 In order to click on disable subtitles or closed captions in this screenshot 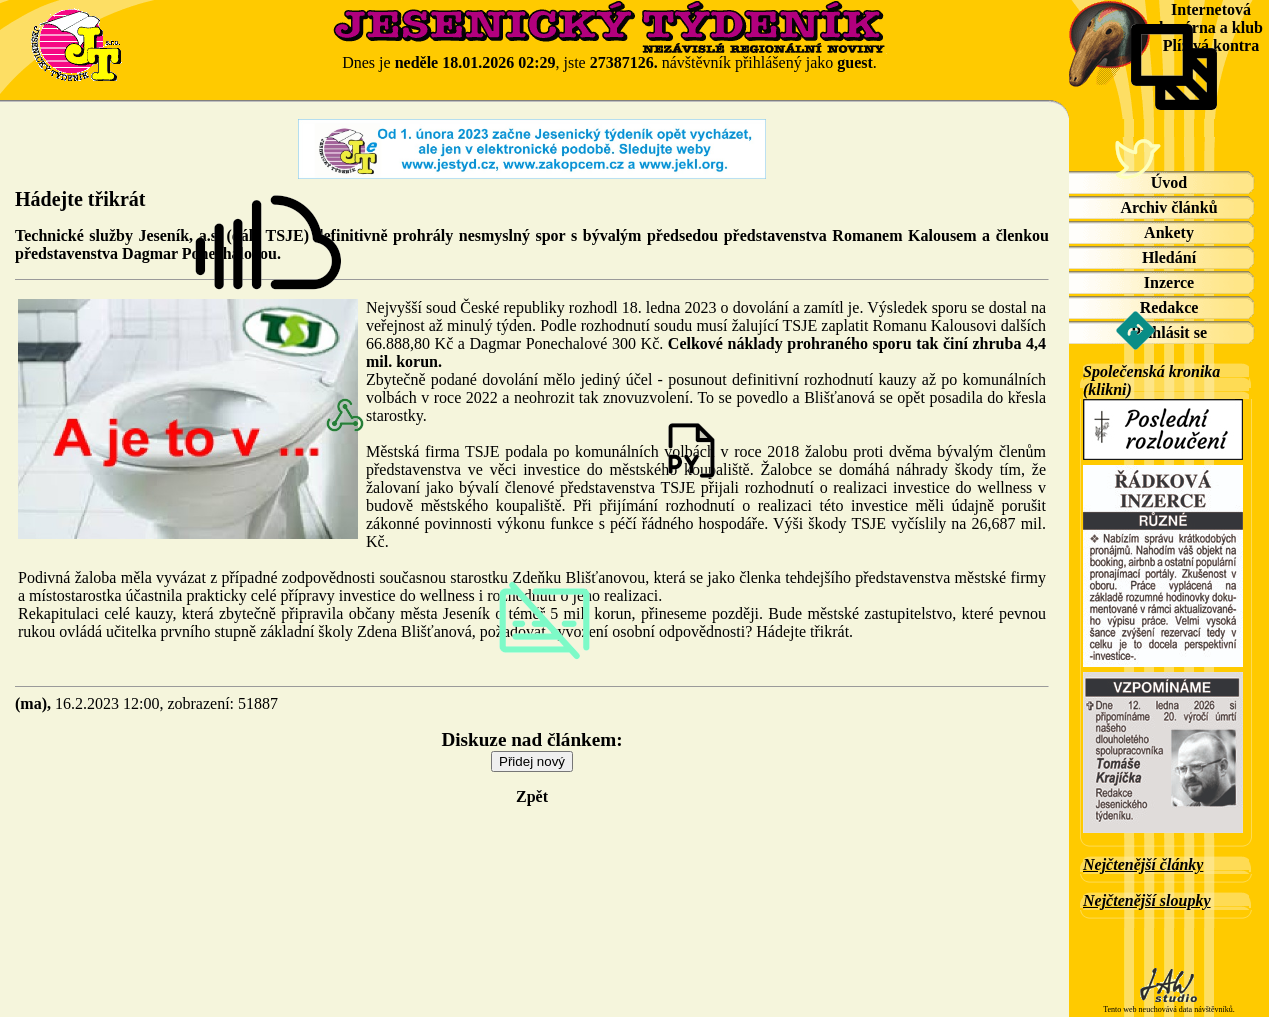, I will do `click(544, 620)`.